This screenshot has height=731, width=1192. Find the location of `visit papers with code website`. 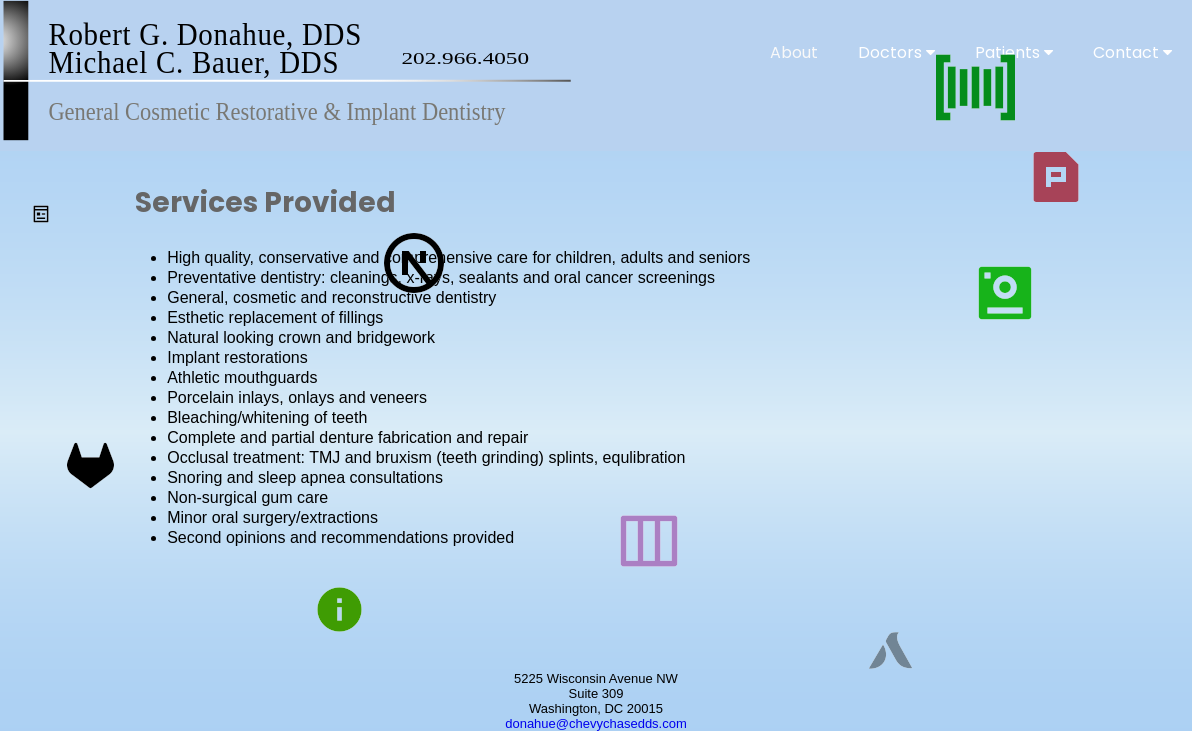

visit papers with code website is located at coordinates (975, 87).